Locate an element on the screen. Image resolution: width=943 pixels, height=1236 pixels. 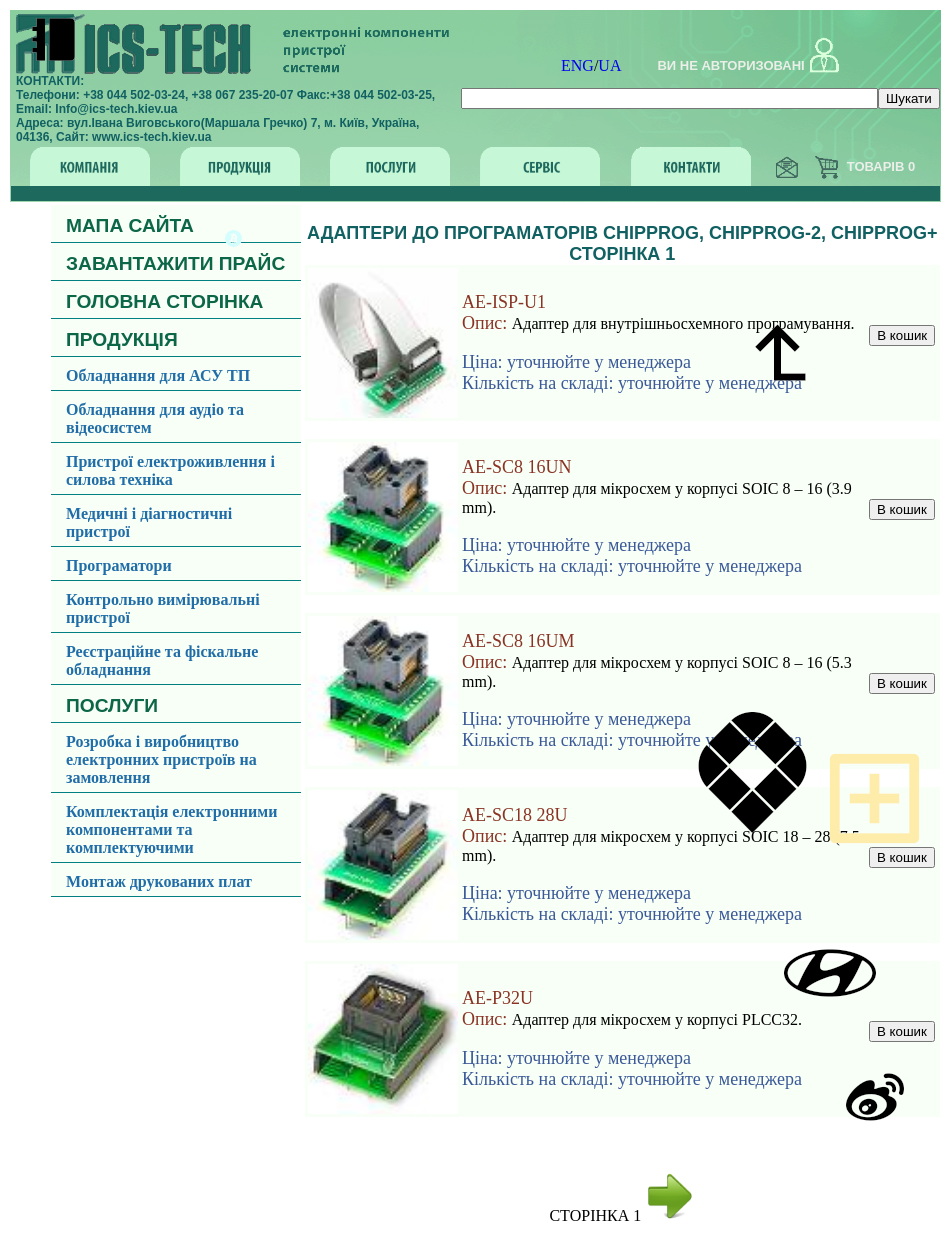
view booklet or documentation is located at coordinates (53, 39).